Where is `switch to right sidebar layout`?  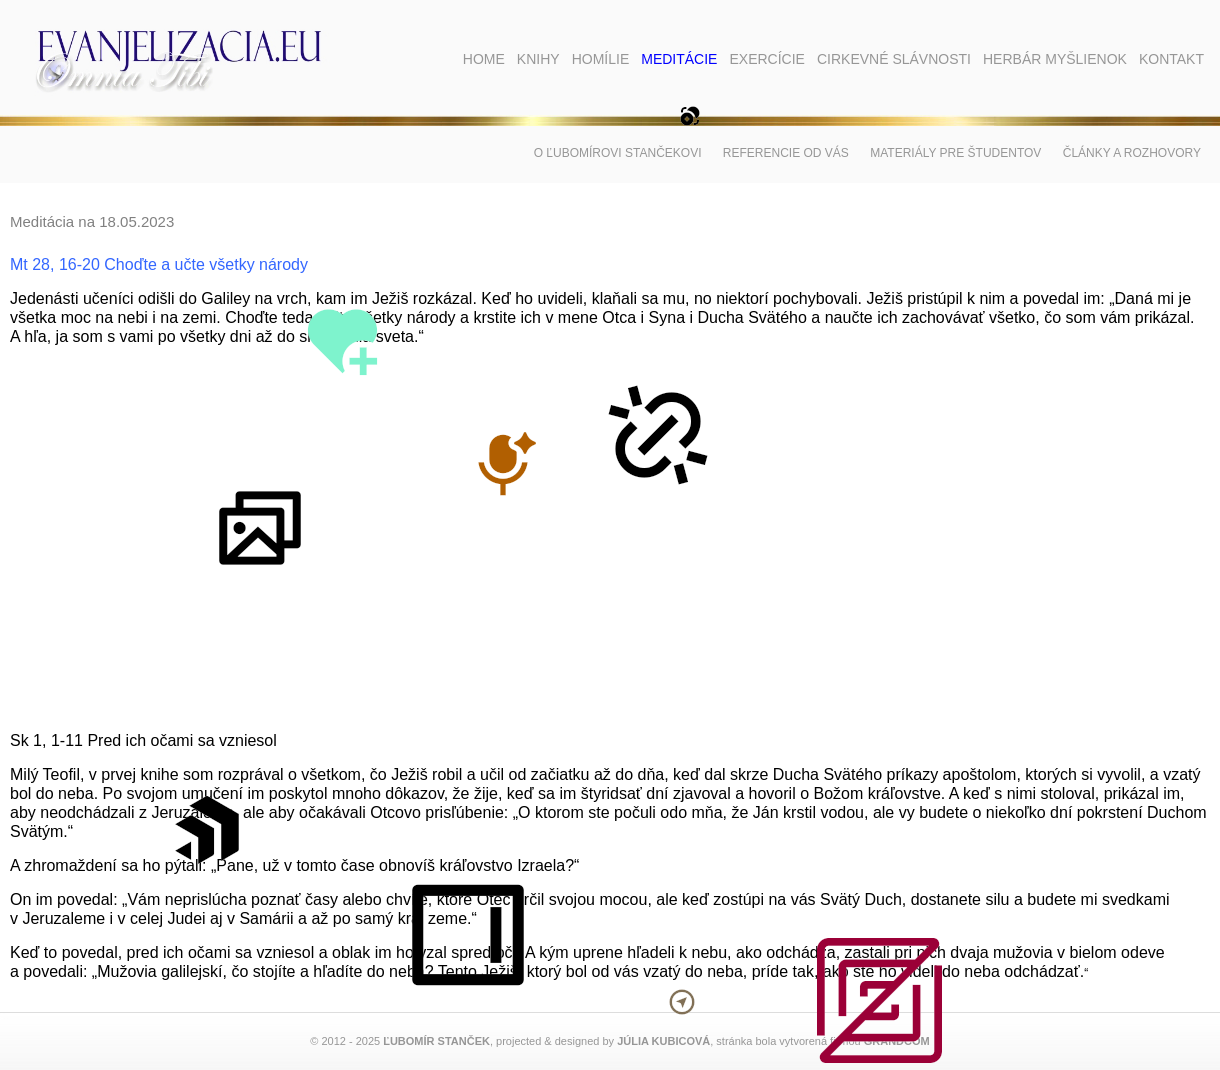 switch to right sidebar layout is located at coordinates (468, 935).